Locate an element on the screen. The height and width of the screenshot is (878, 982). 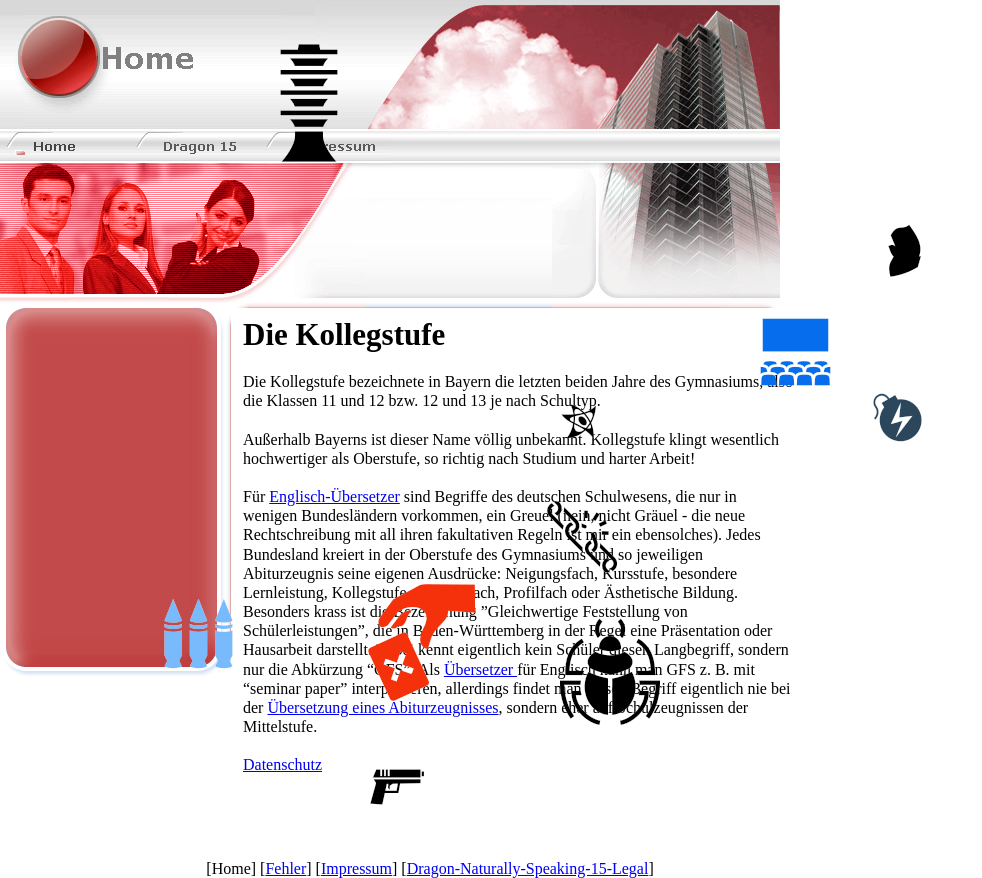
access theater or cinema listings is located at coordinates (795, 351).